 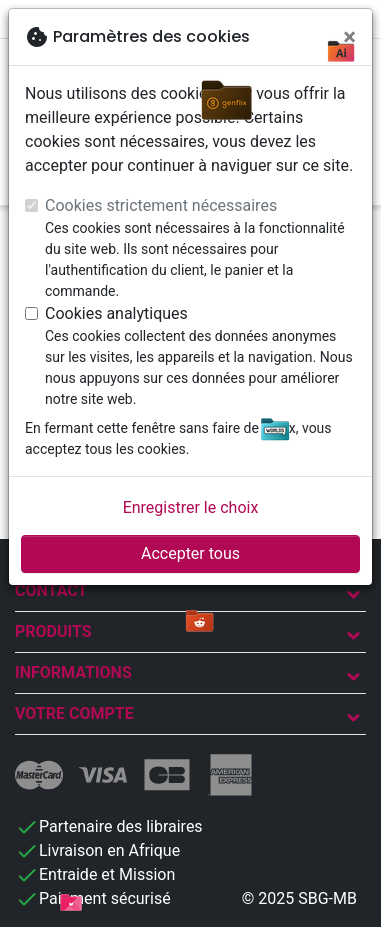 What do you see at coordinates (199, 621) in the screenshot?
I see `folder containing saved reddit content` at bounding box center [199, 621].